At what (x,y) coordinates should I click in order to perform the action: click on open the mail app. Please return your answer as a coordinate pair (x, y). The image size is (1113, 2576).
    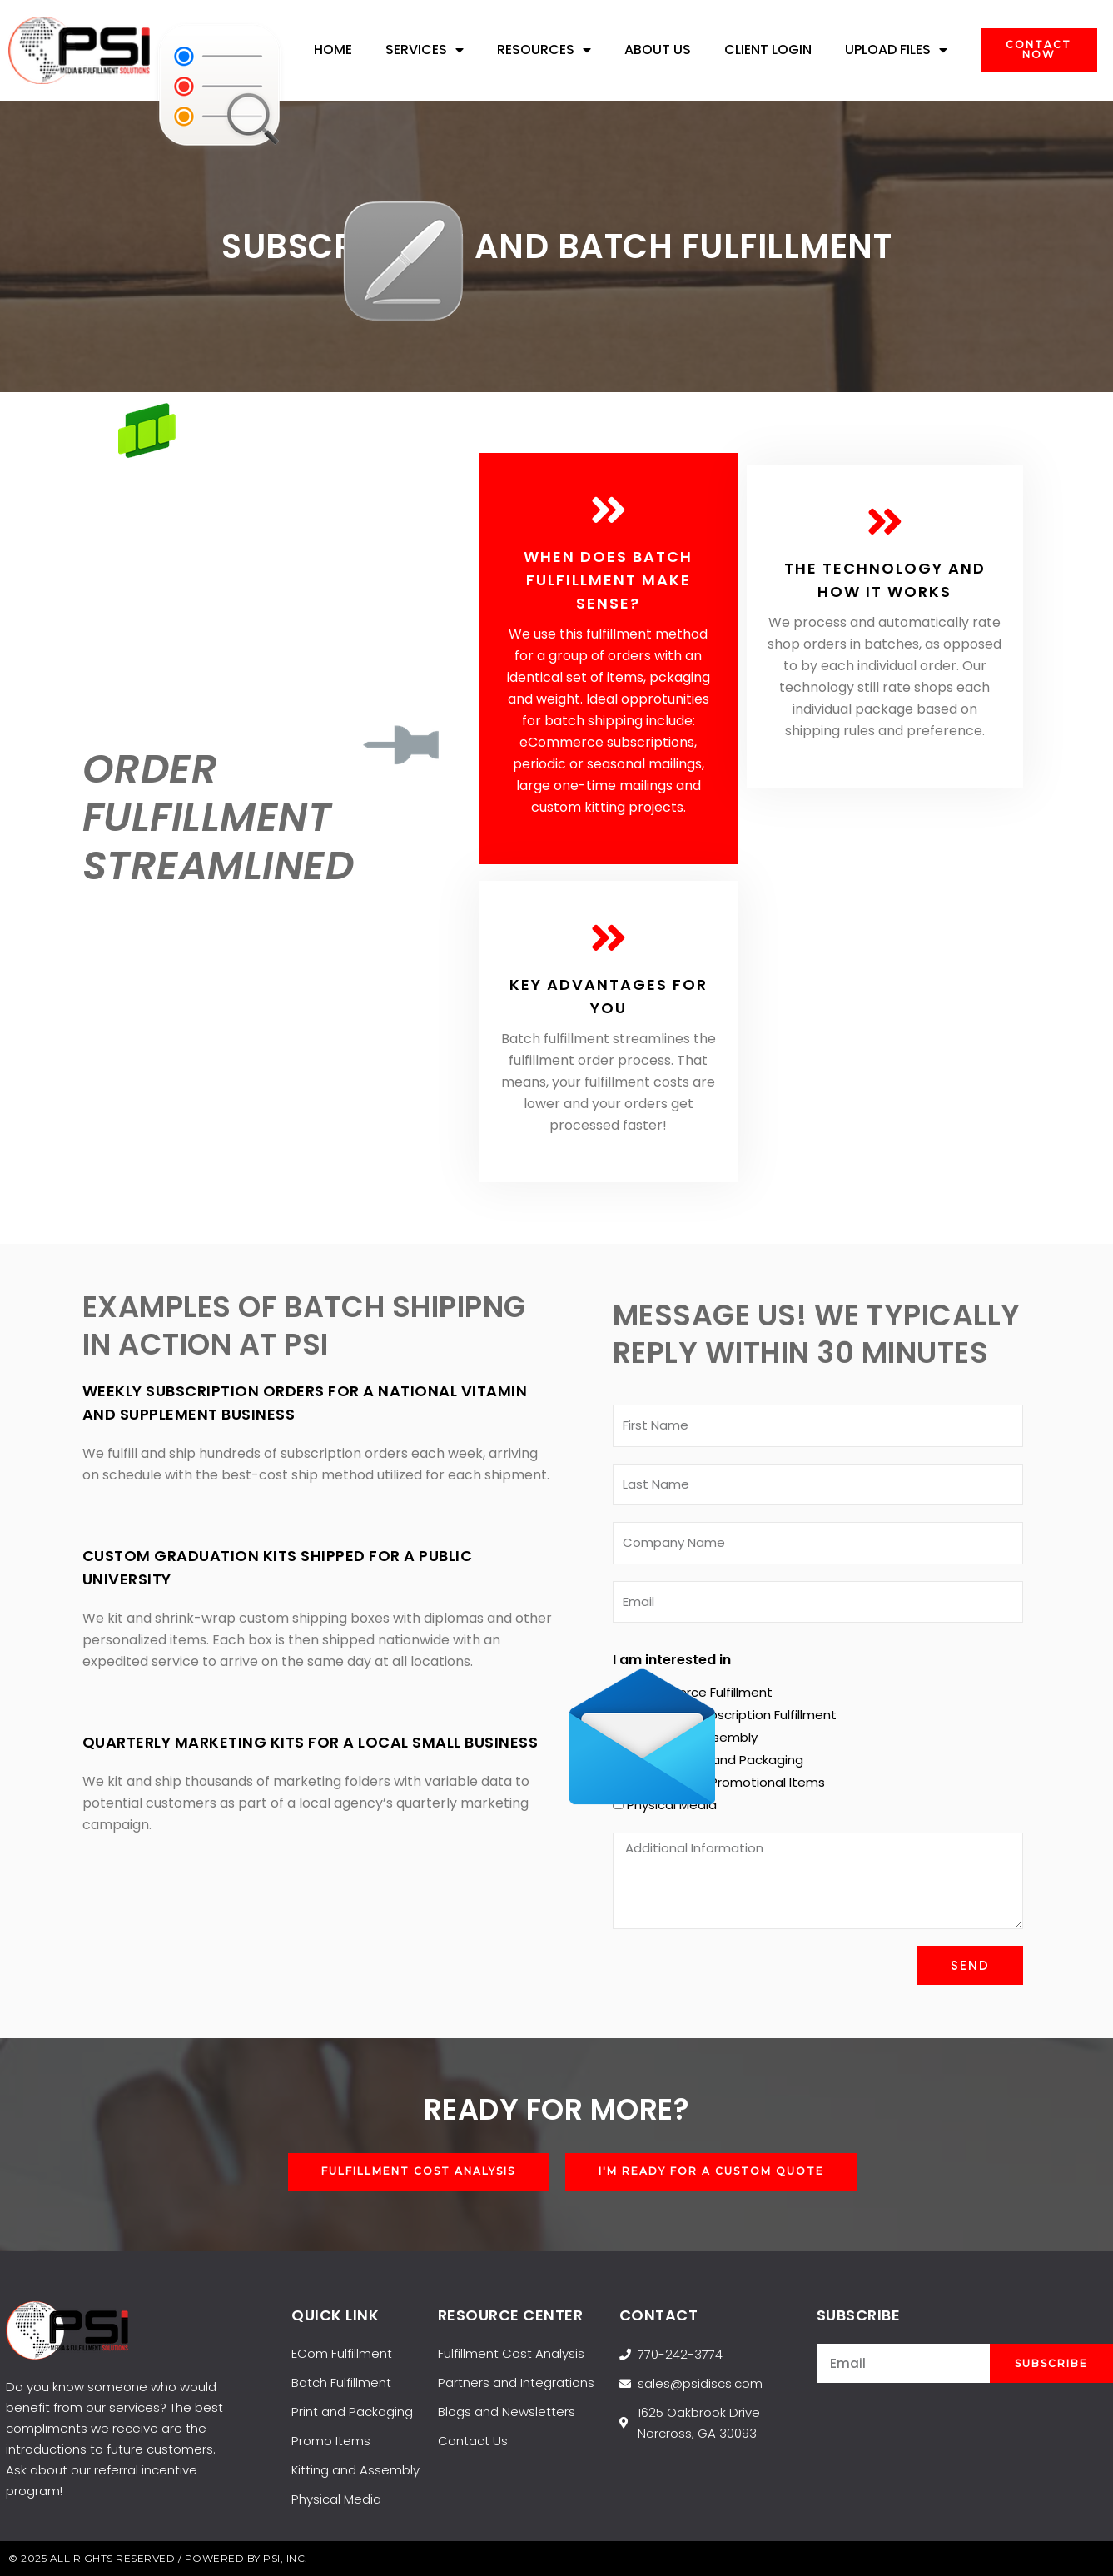
    Looking at the image, I should click on (642, 1740).